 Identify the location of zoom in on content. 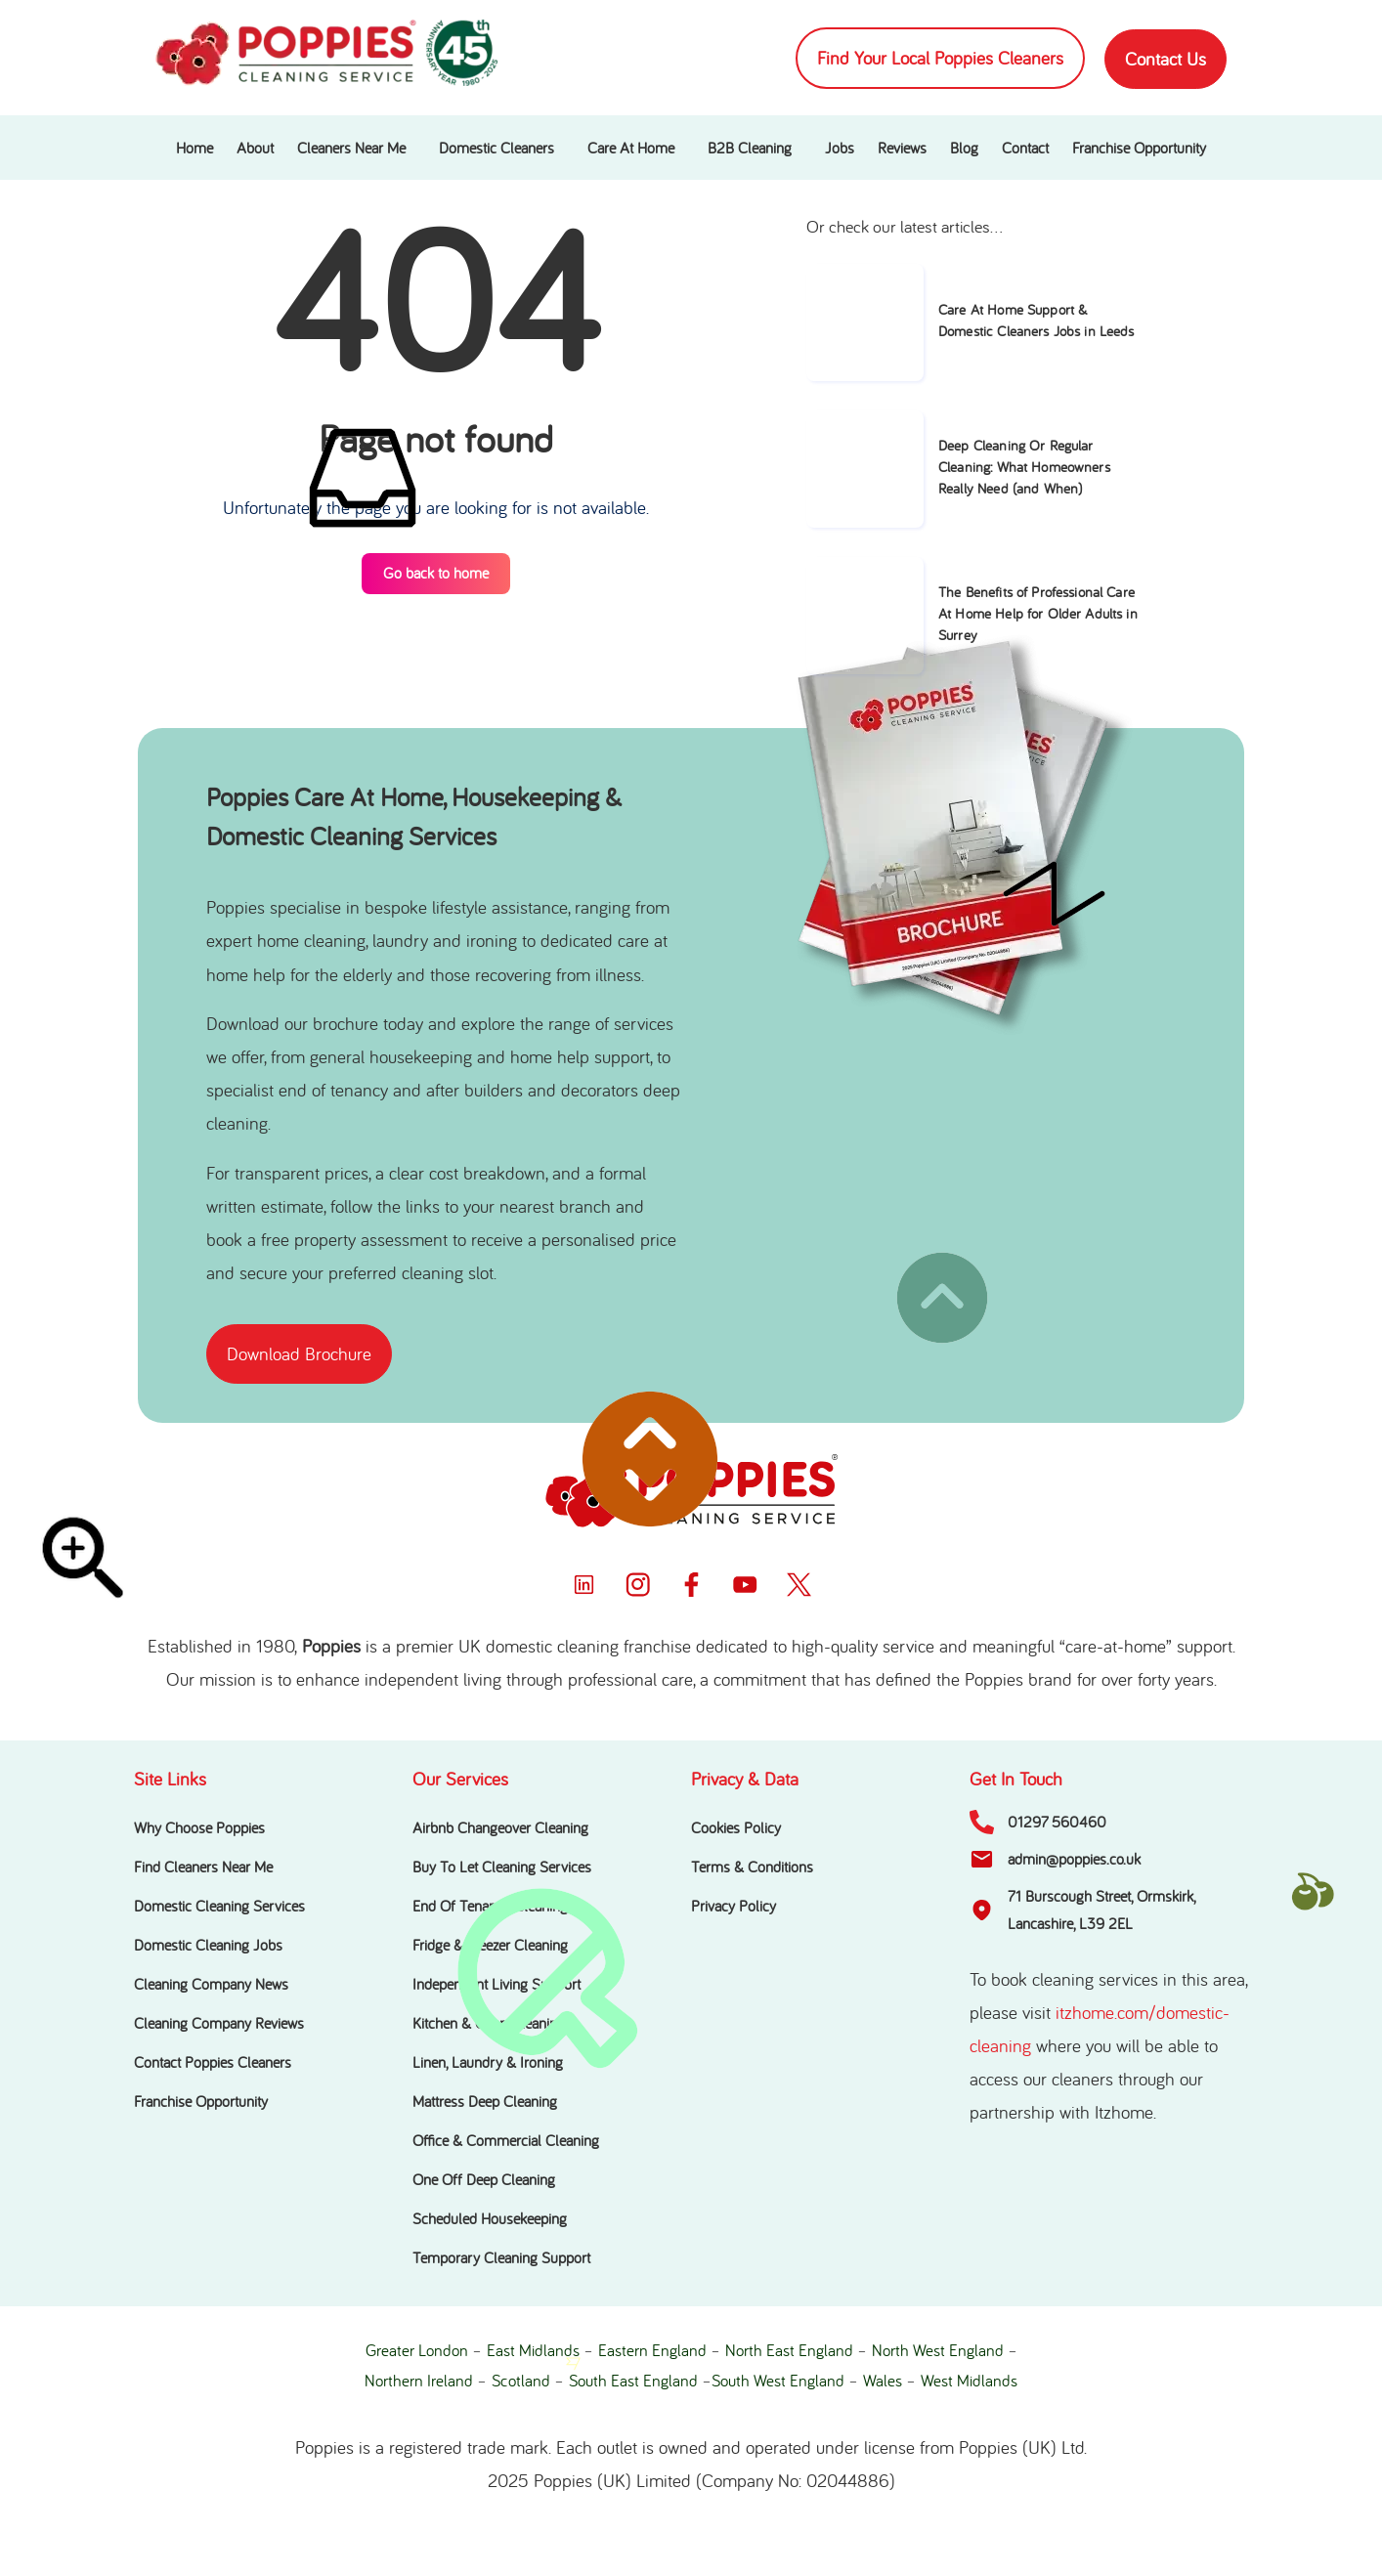
(85, 1560).